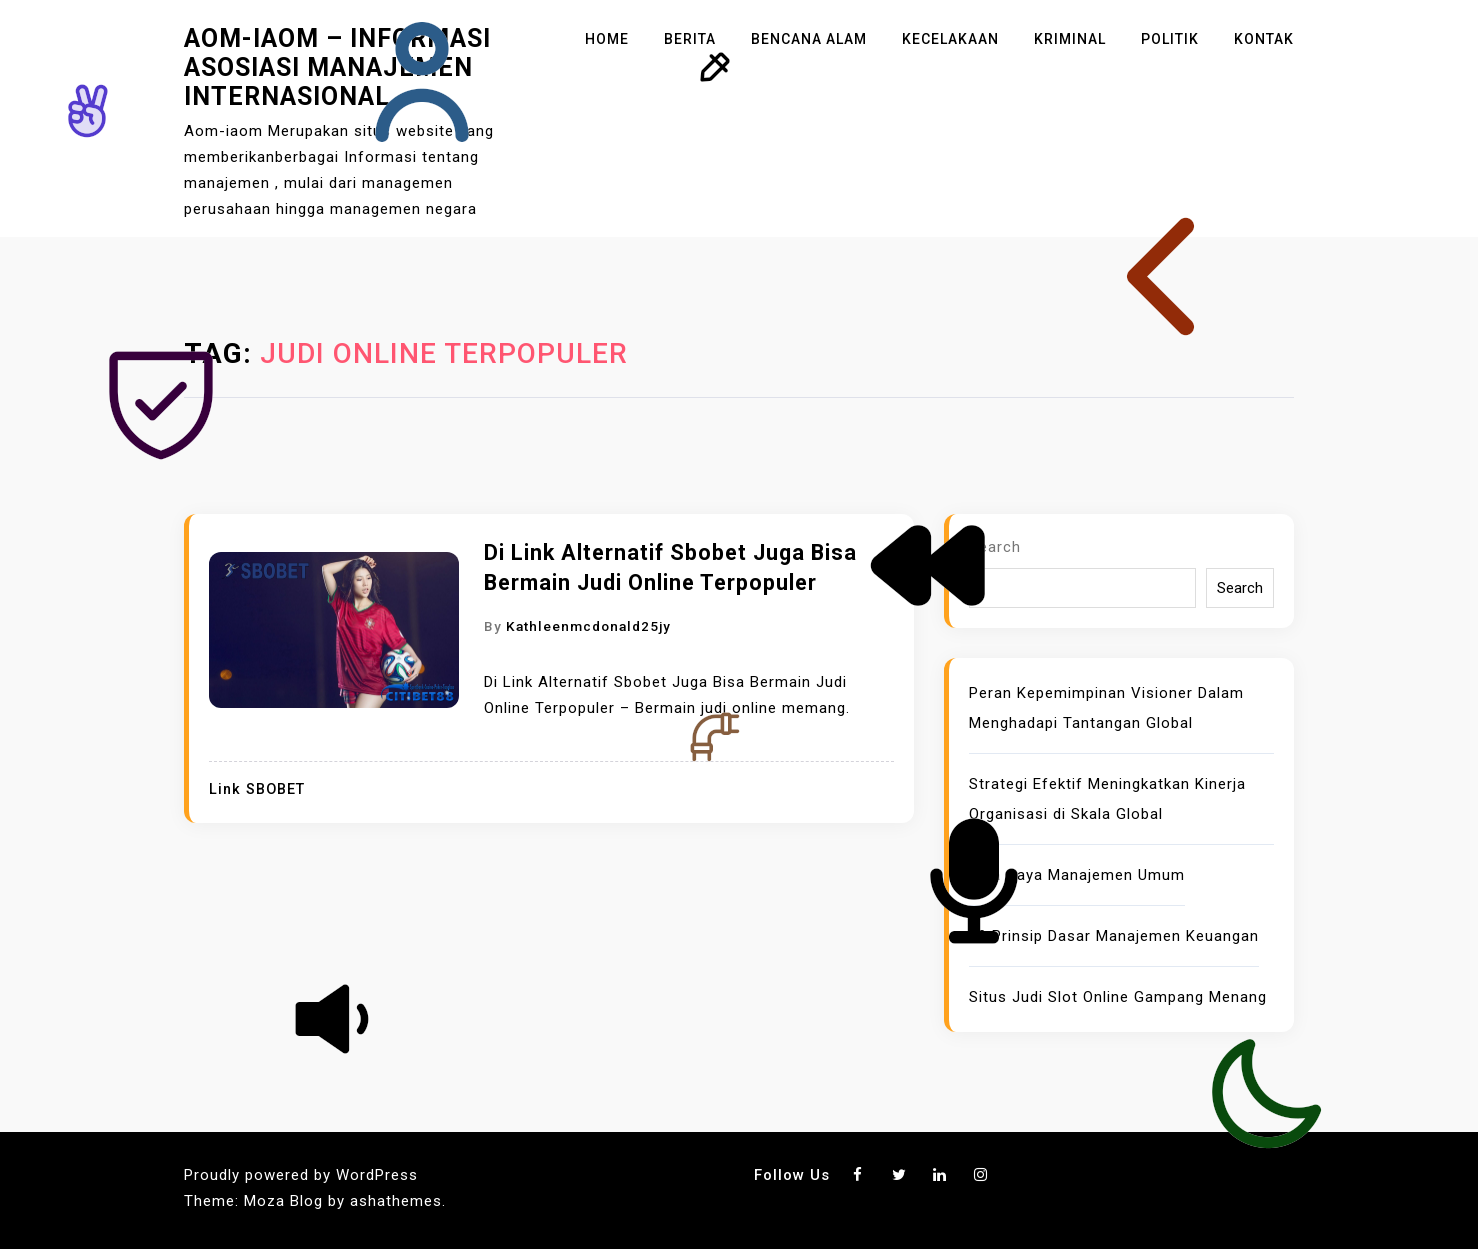 This screenshot has width=1478, height=1249. Describe the element at coordinates (1160, 276) in the screenshot. I see `go back to the previous screen` at that location.